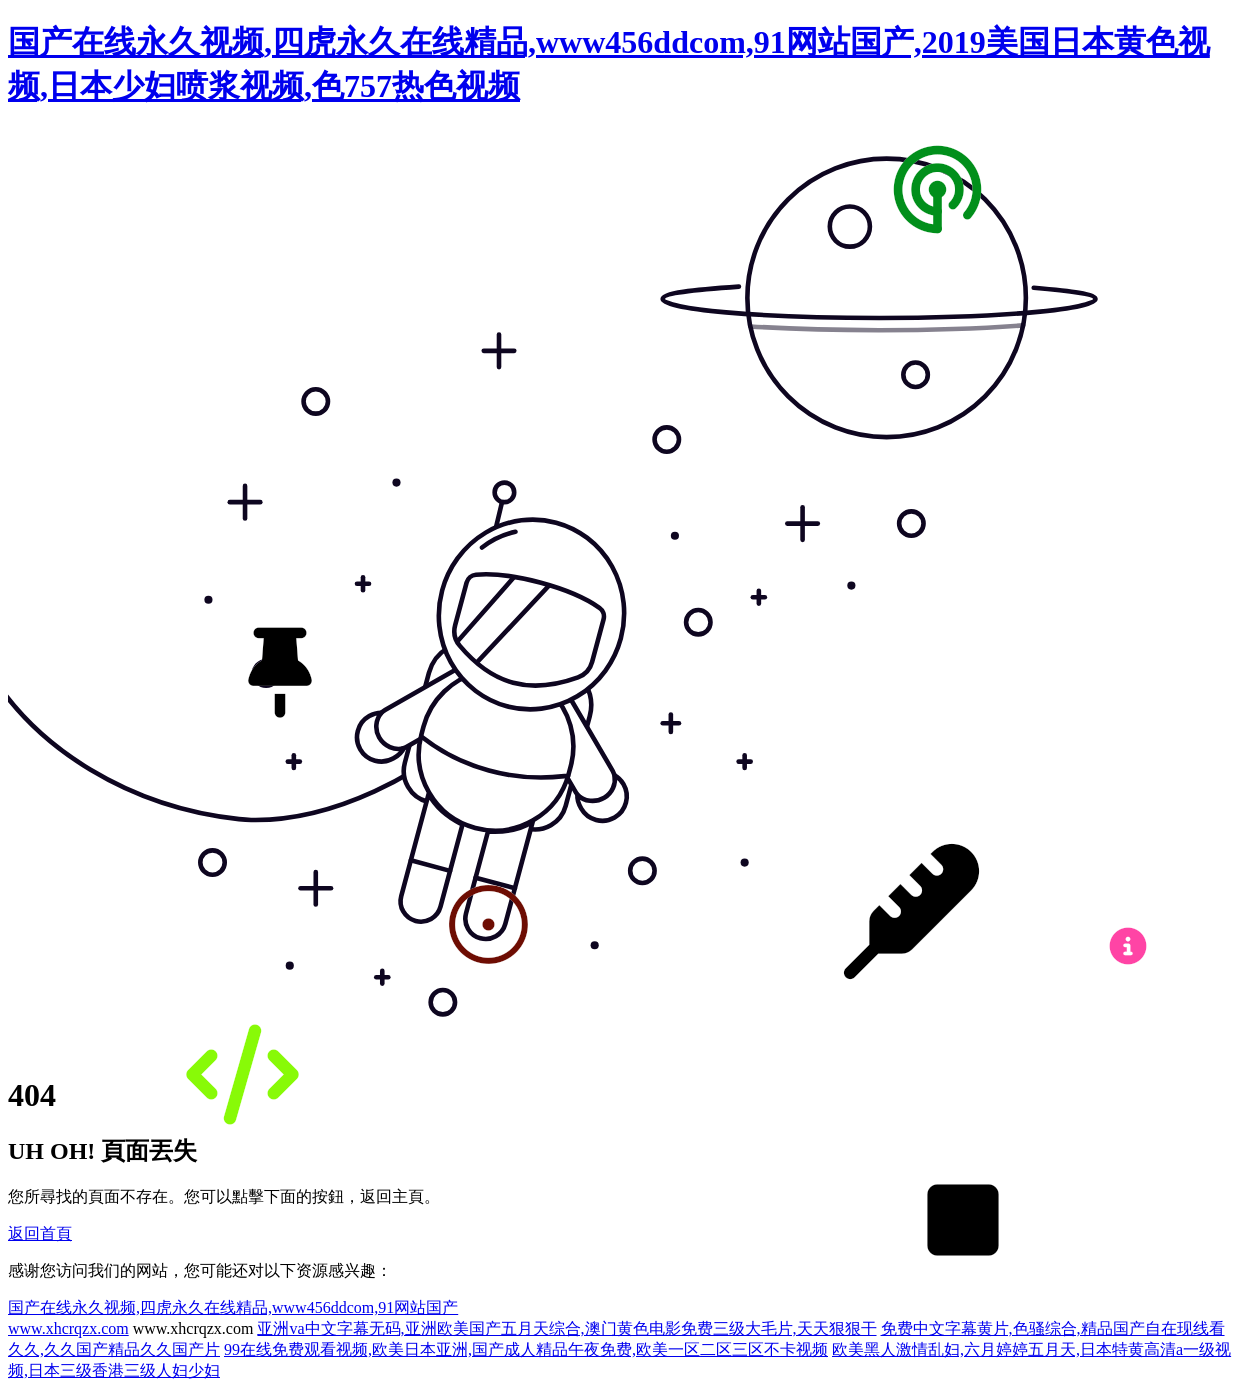 Image resolution: width=1243 pixels, height=1390 pixels. I want to click on view more information or details, so click(1128, 946).